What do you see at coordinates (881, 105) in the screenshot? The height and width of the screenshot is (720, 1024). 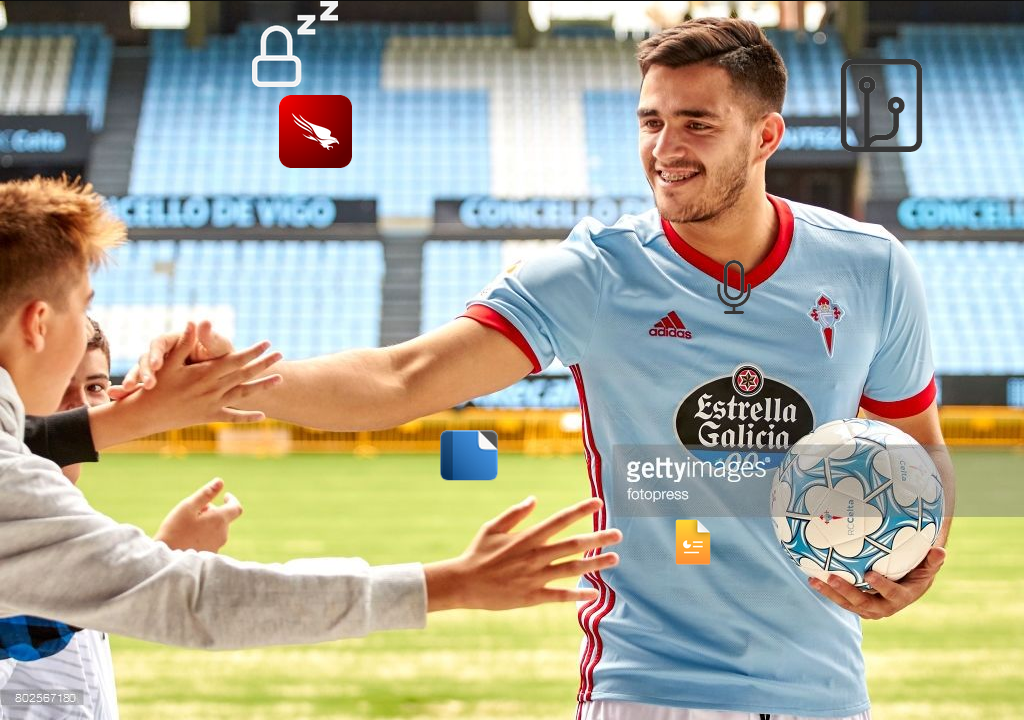 I see `open gitg version control application` at bounding box center [881, 105].